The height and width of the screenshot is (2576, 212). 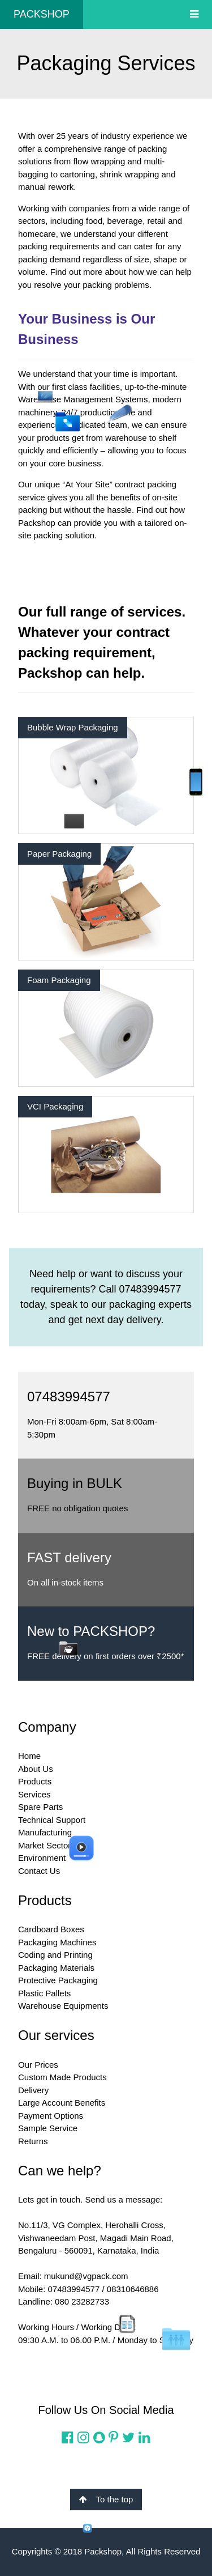 What do you see at coordinates (196, 782) in the screenshot?
I see `manage connected iPhone 5c device` at bounding box center [196, 782].